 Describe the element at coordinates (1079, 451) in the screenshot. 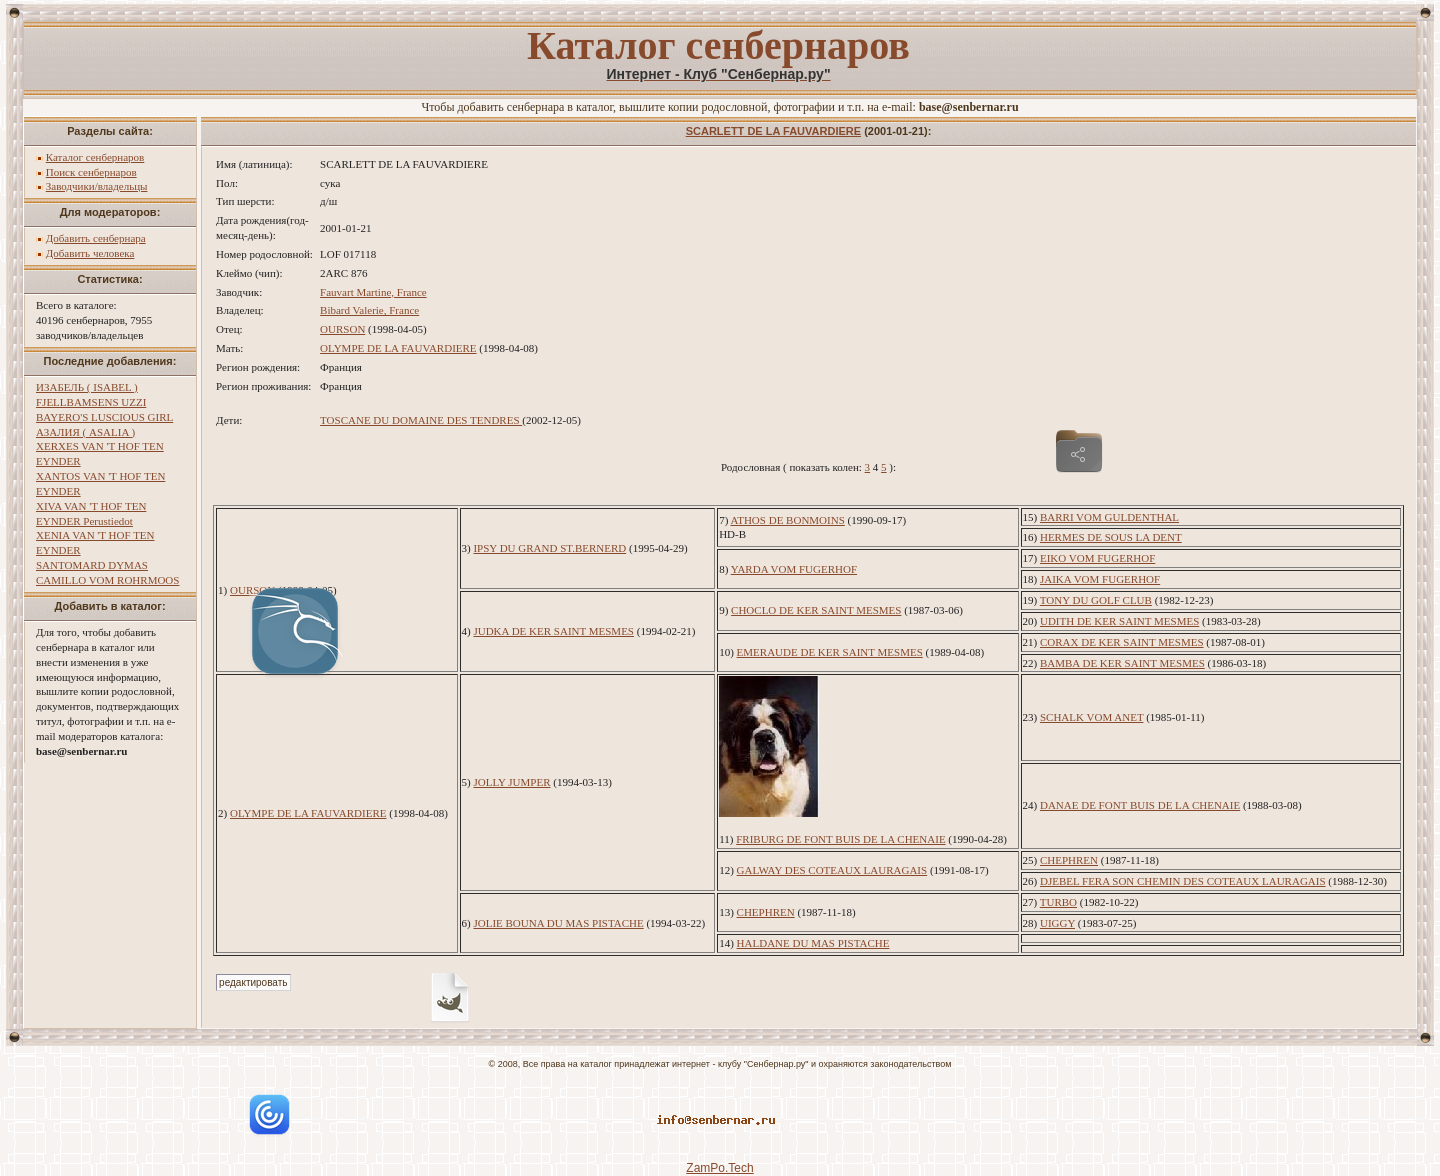

I see `open your public shared folder` at that location.